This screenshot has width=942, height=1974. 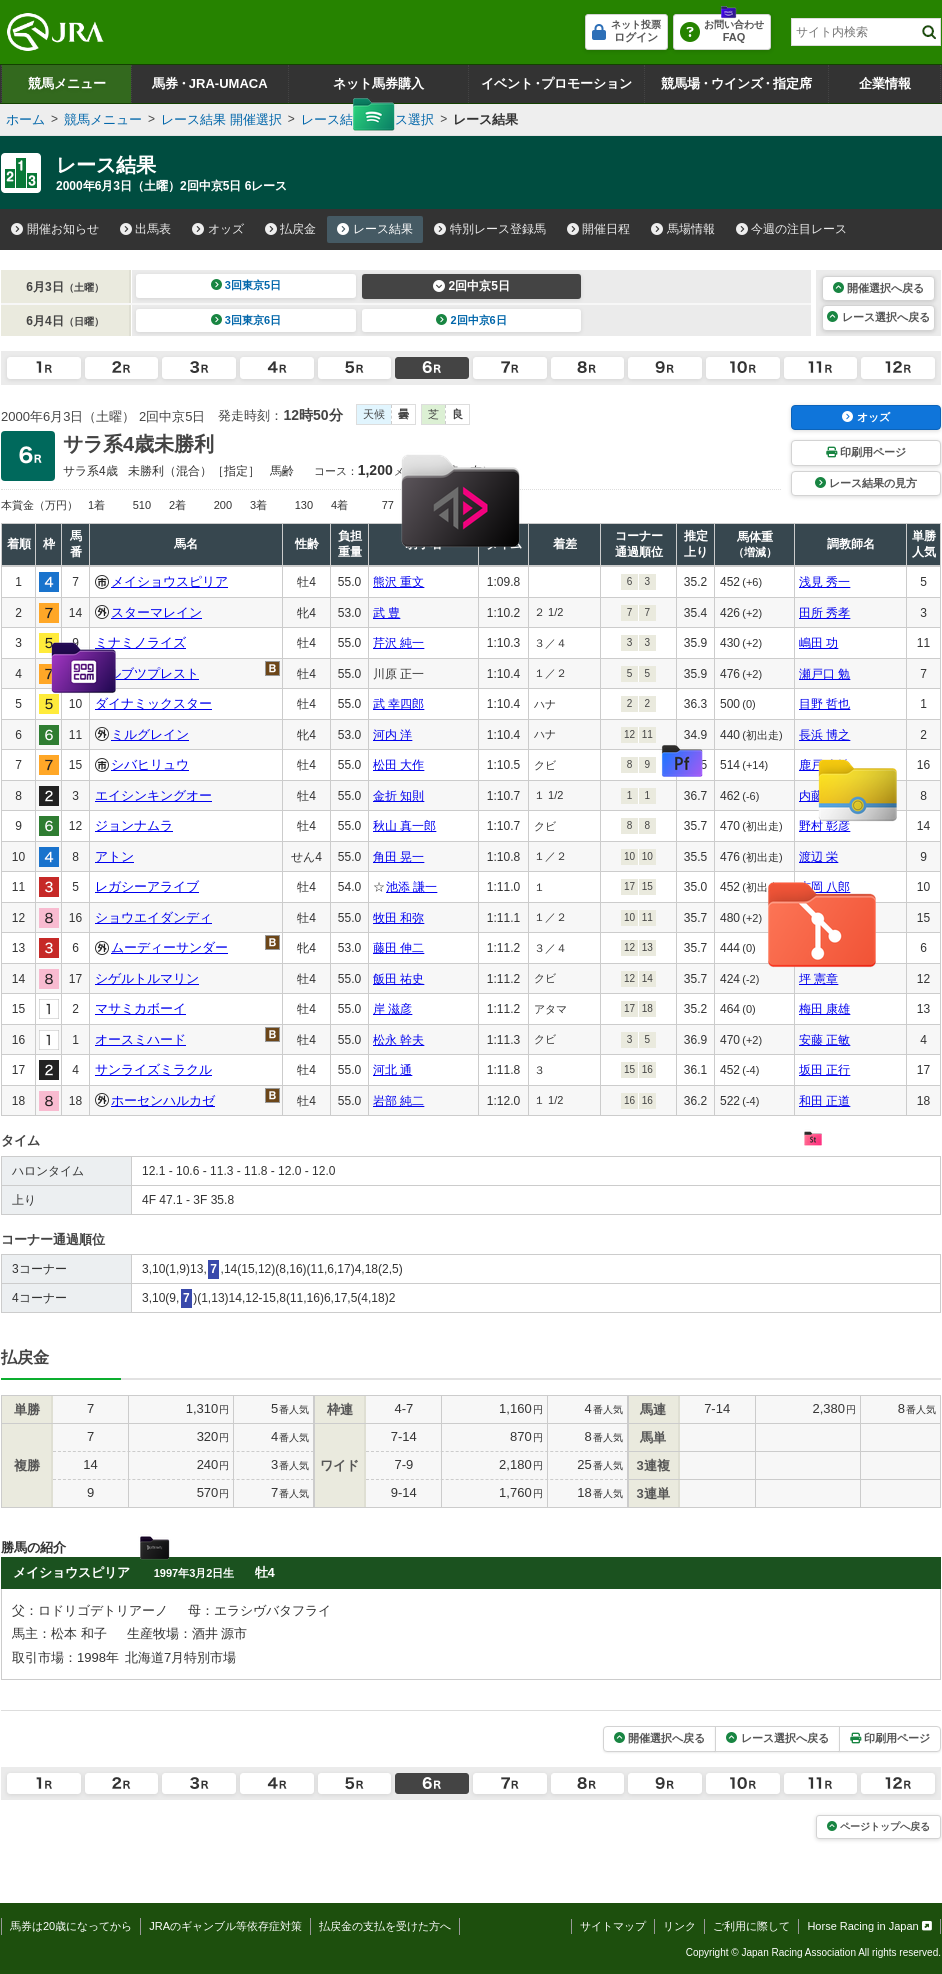 What do you see at coordinates (821, 927) in the screenshot?
I see `open git repository folder` at bounding box center [821, 927].